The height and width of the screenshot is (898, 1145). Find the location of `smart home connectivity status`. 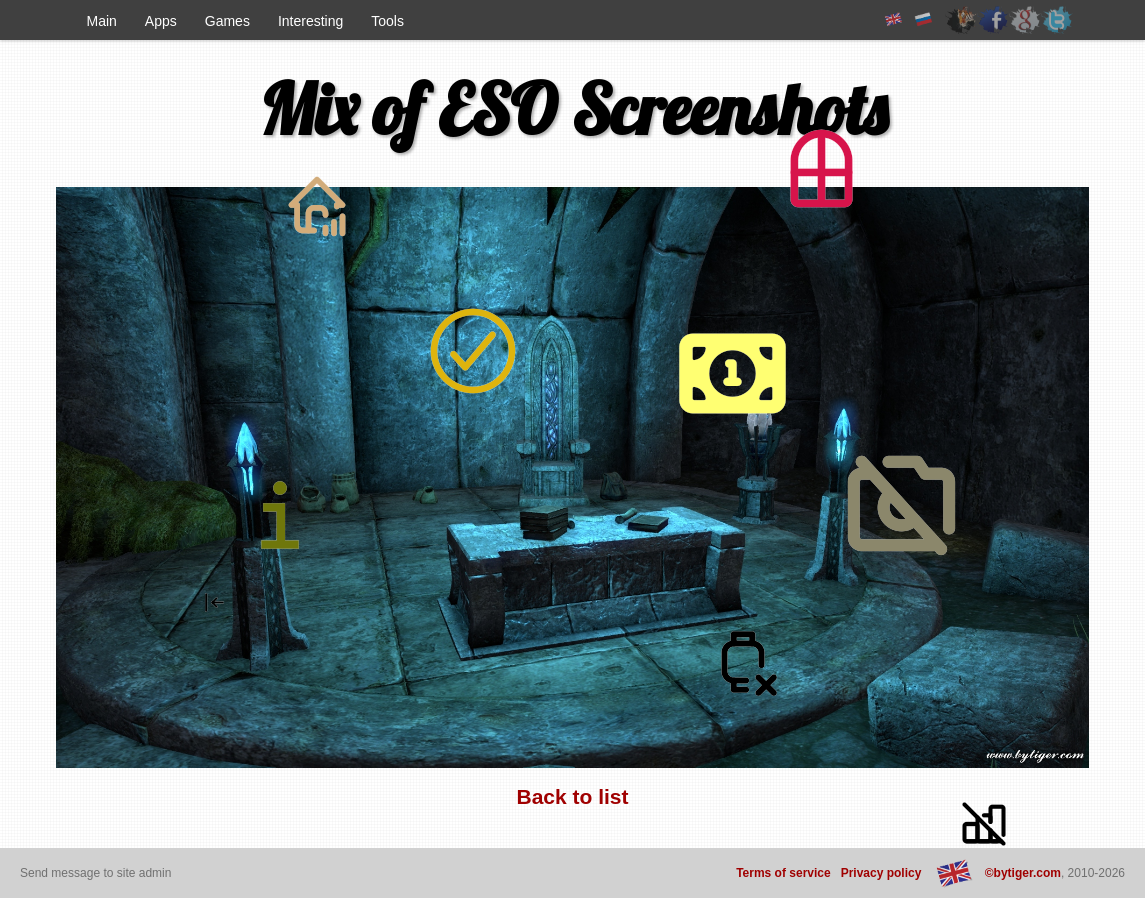

smart home connectivity status is located at coordinates (317, 205).